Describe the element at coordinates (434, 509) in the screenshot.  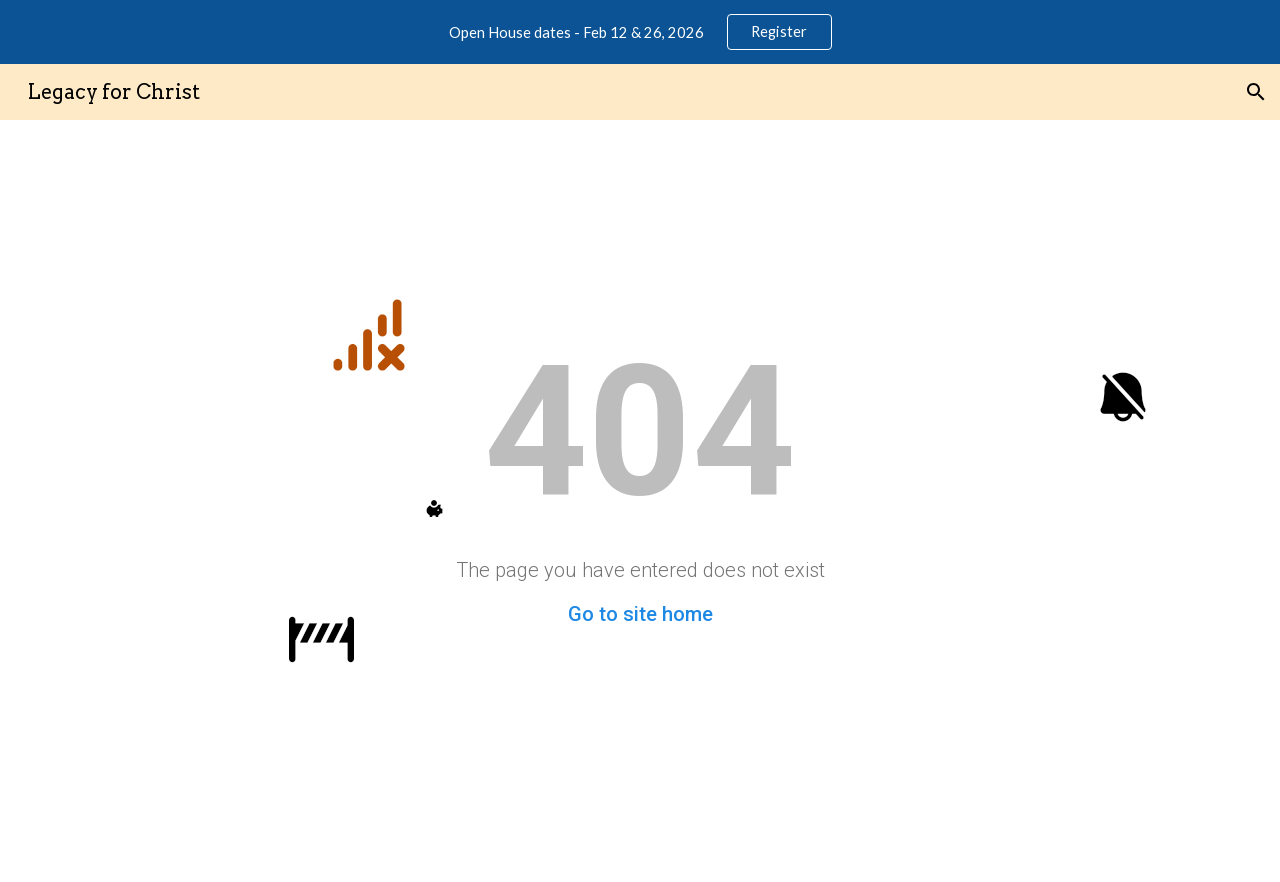
I see `access savings or budget features` at that location.